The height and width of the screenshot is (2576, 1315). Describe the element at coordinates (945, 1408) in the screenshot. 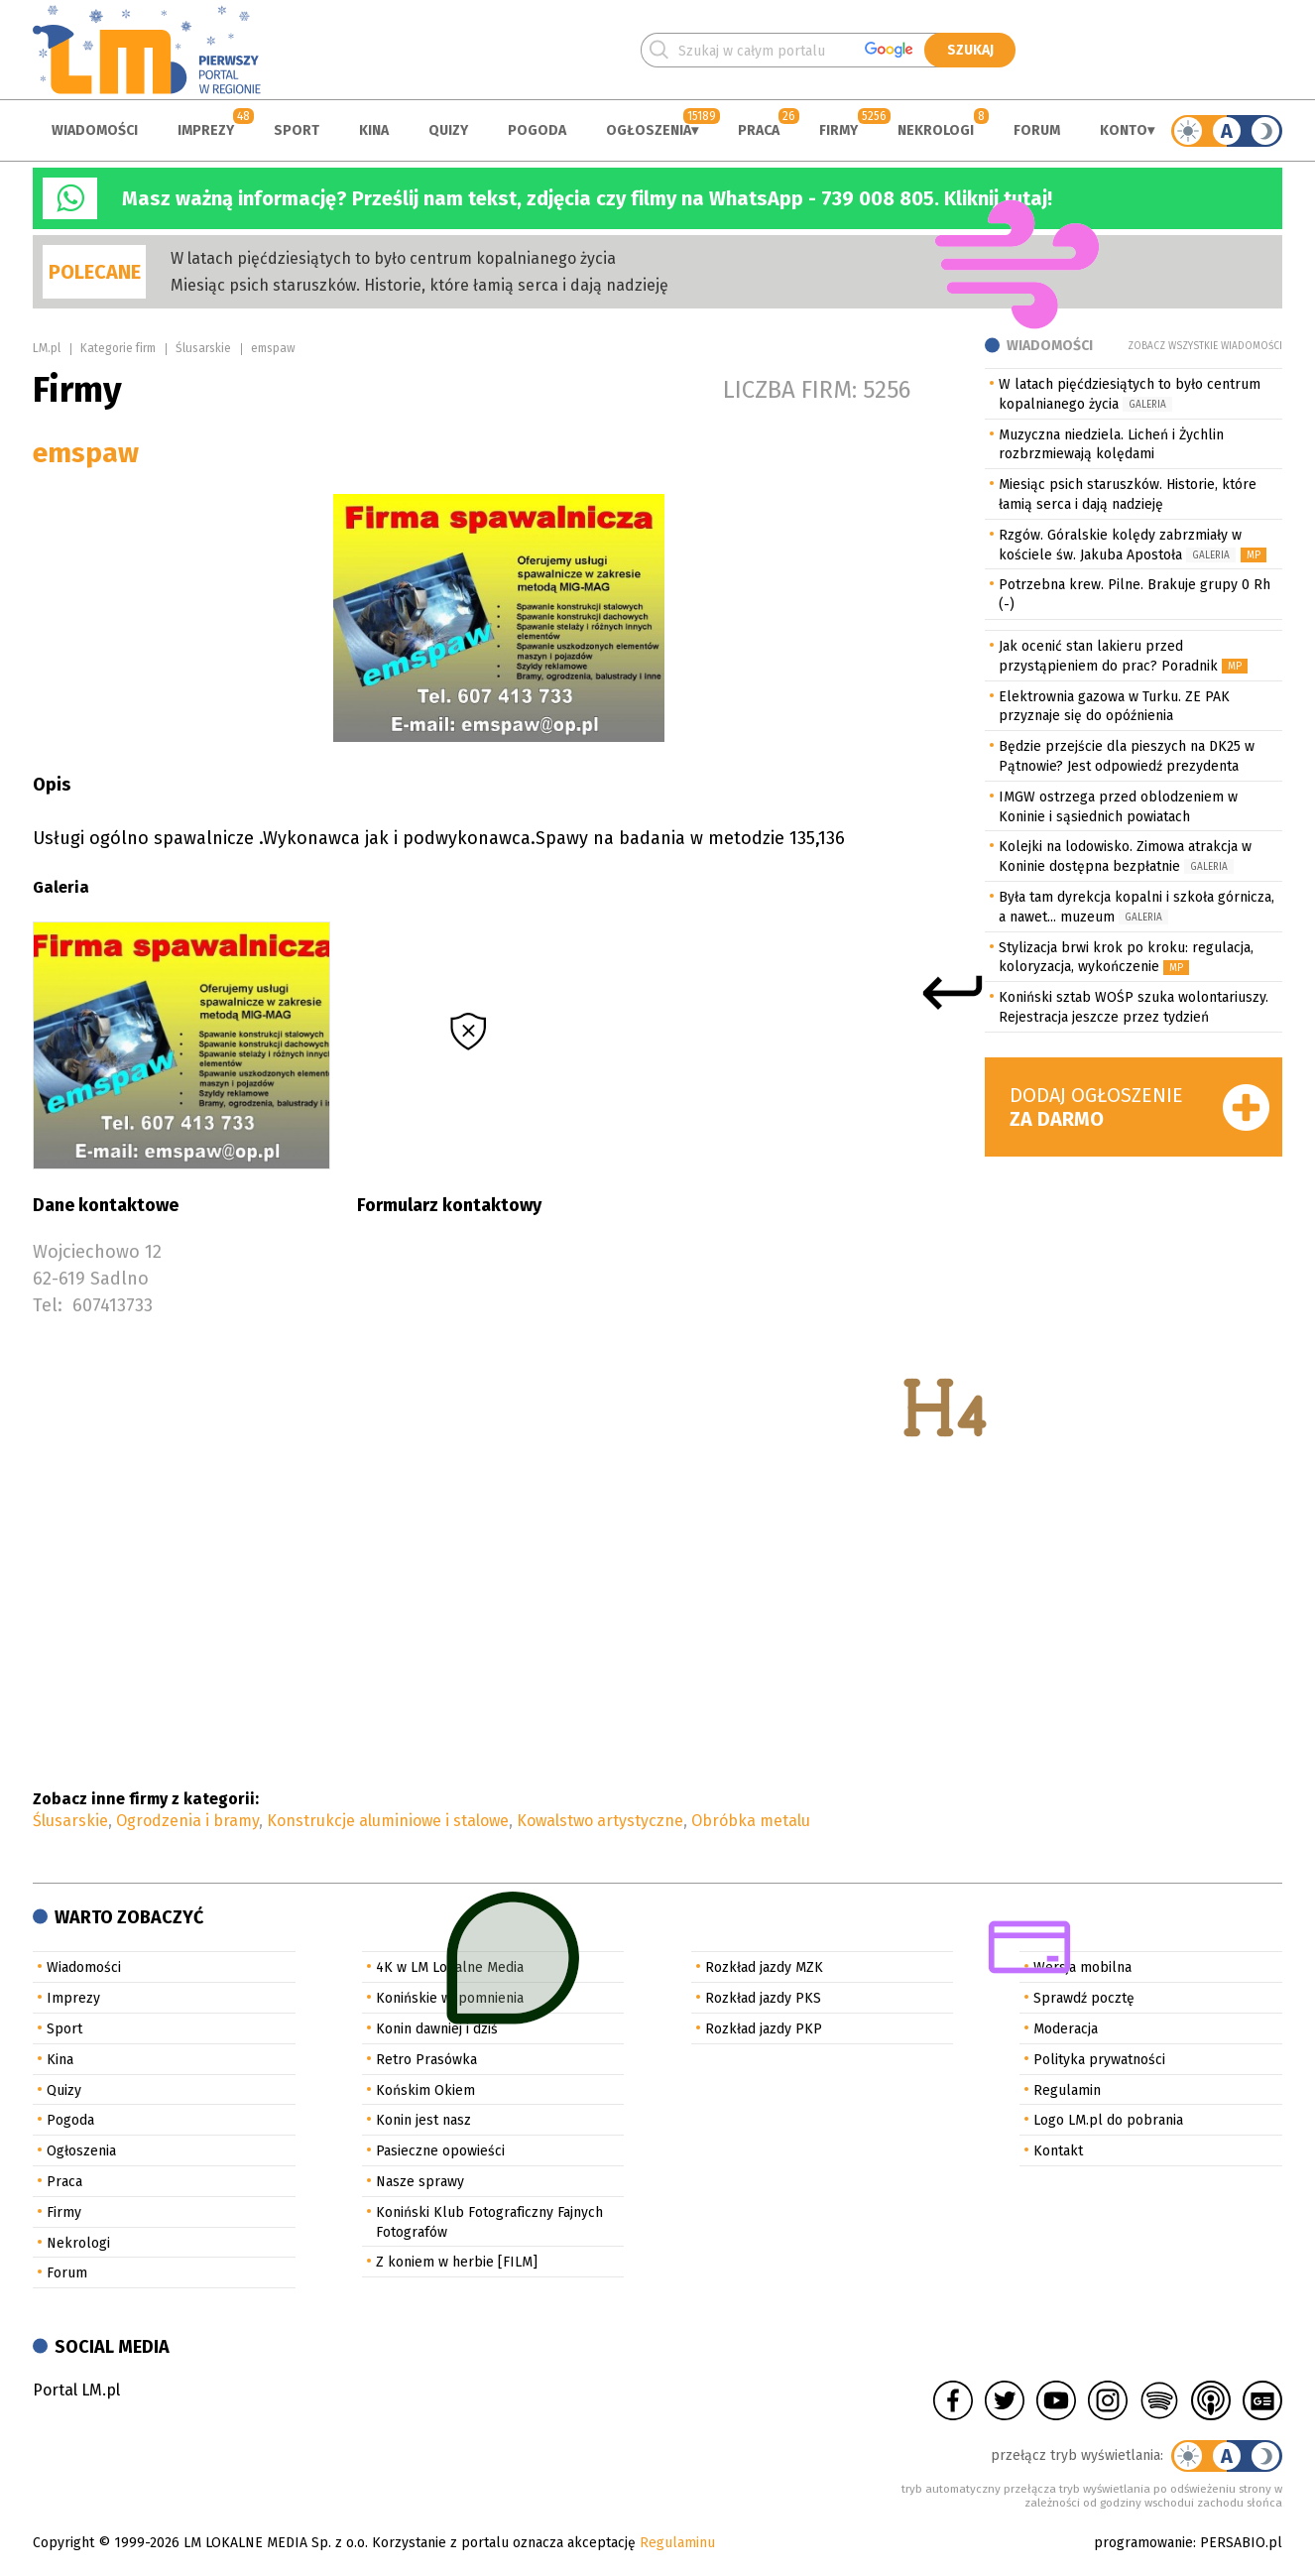

I see `format text as heading level 4` at that location.